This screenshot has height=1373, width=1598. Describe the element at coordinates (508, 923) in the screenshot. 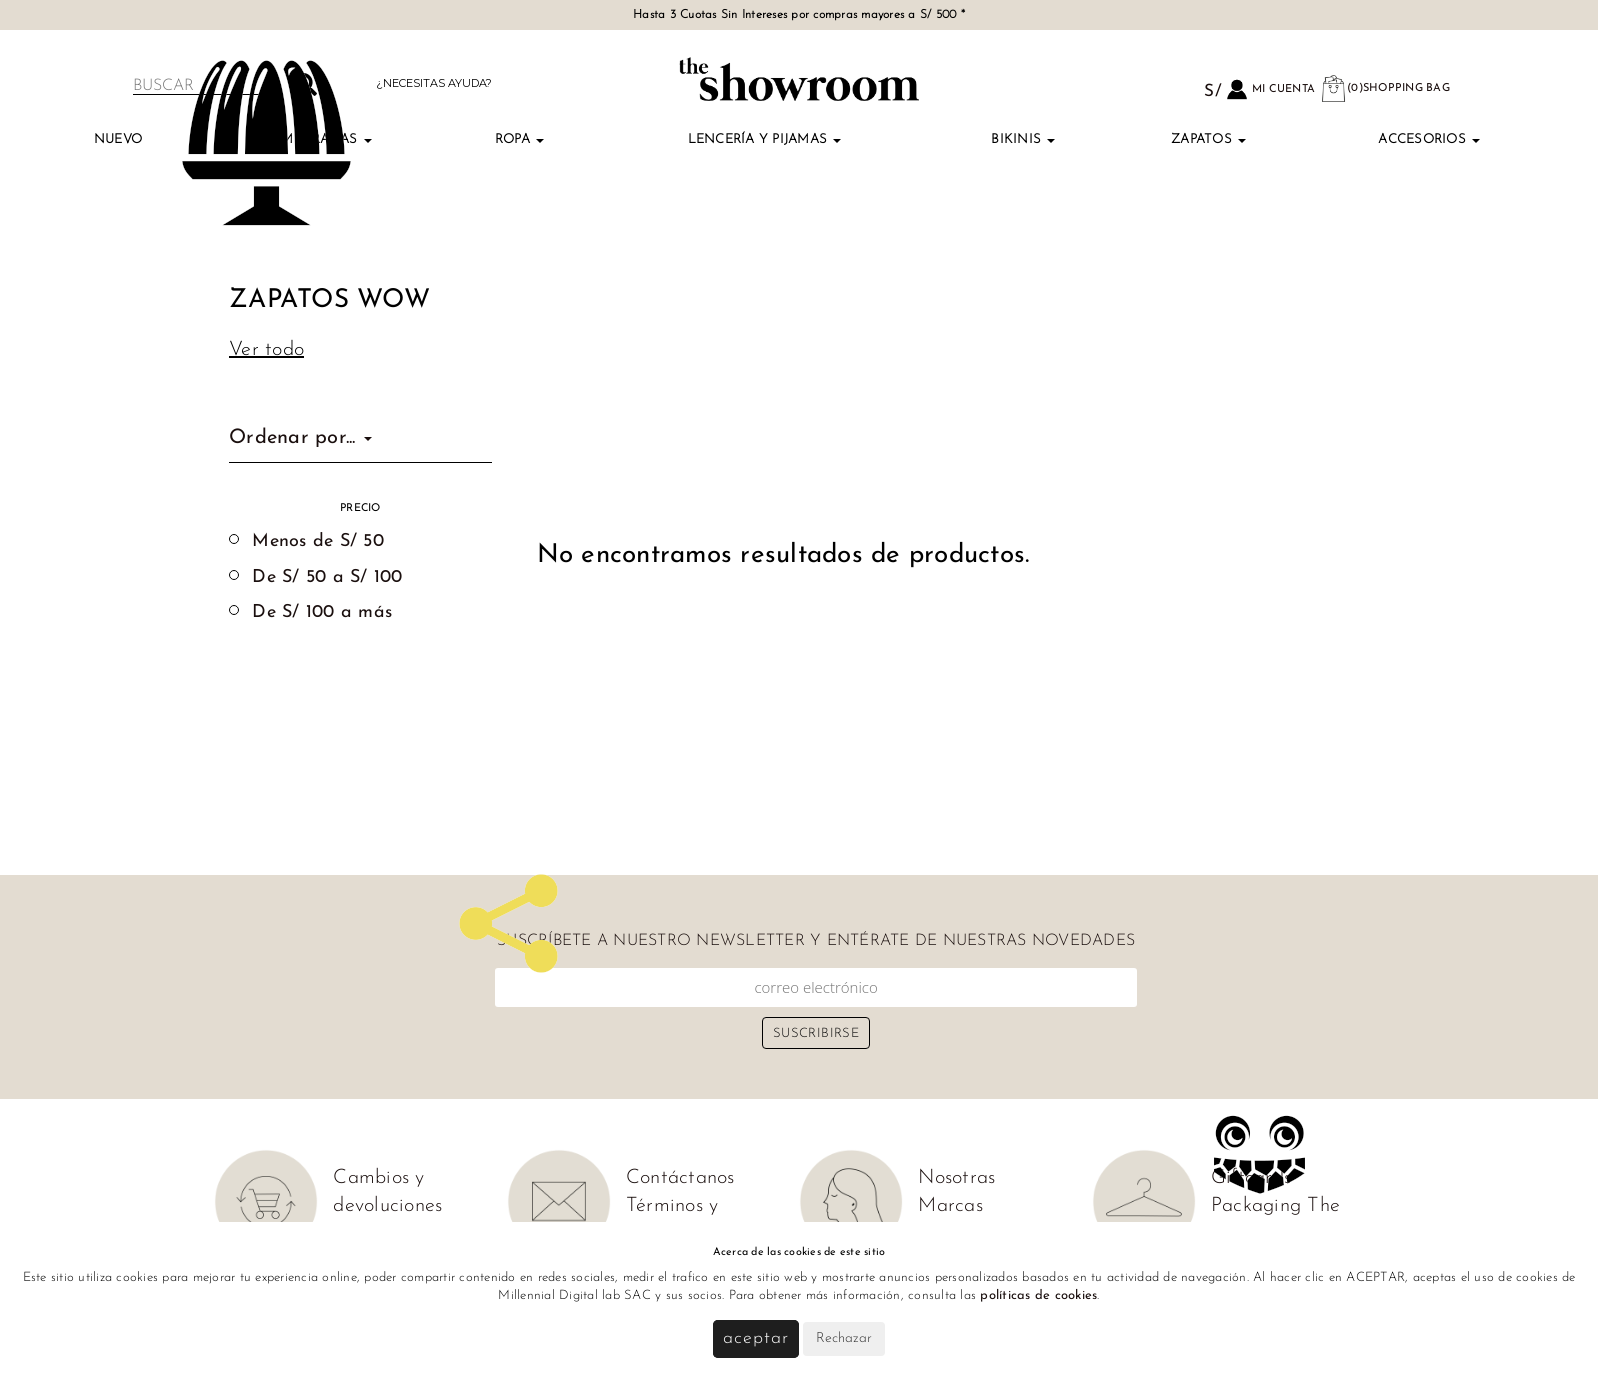

I see `share this content` at that location.